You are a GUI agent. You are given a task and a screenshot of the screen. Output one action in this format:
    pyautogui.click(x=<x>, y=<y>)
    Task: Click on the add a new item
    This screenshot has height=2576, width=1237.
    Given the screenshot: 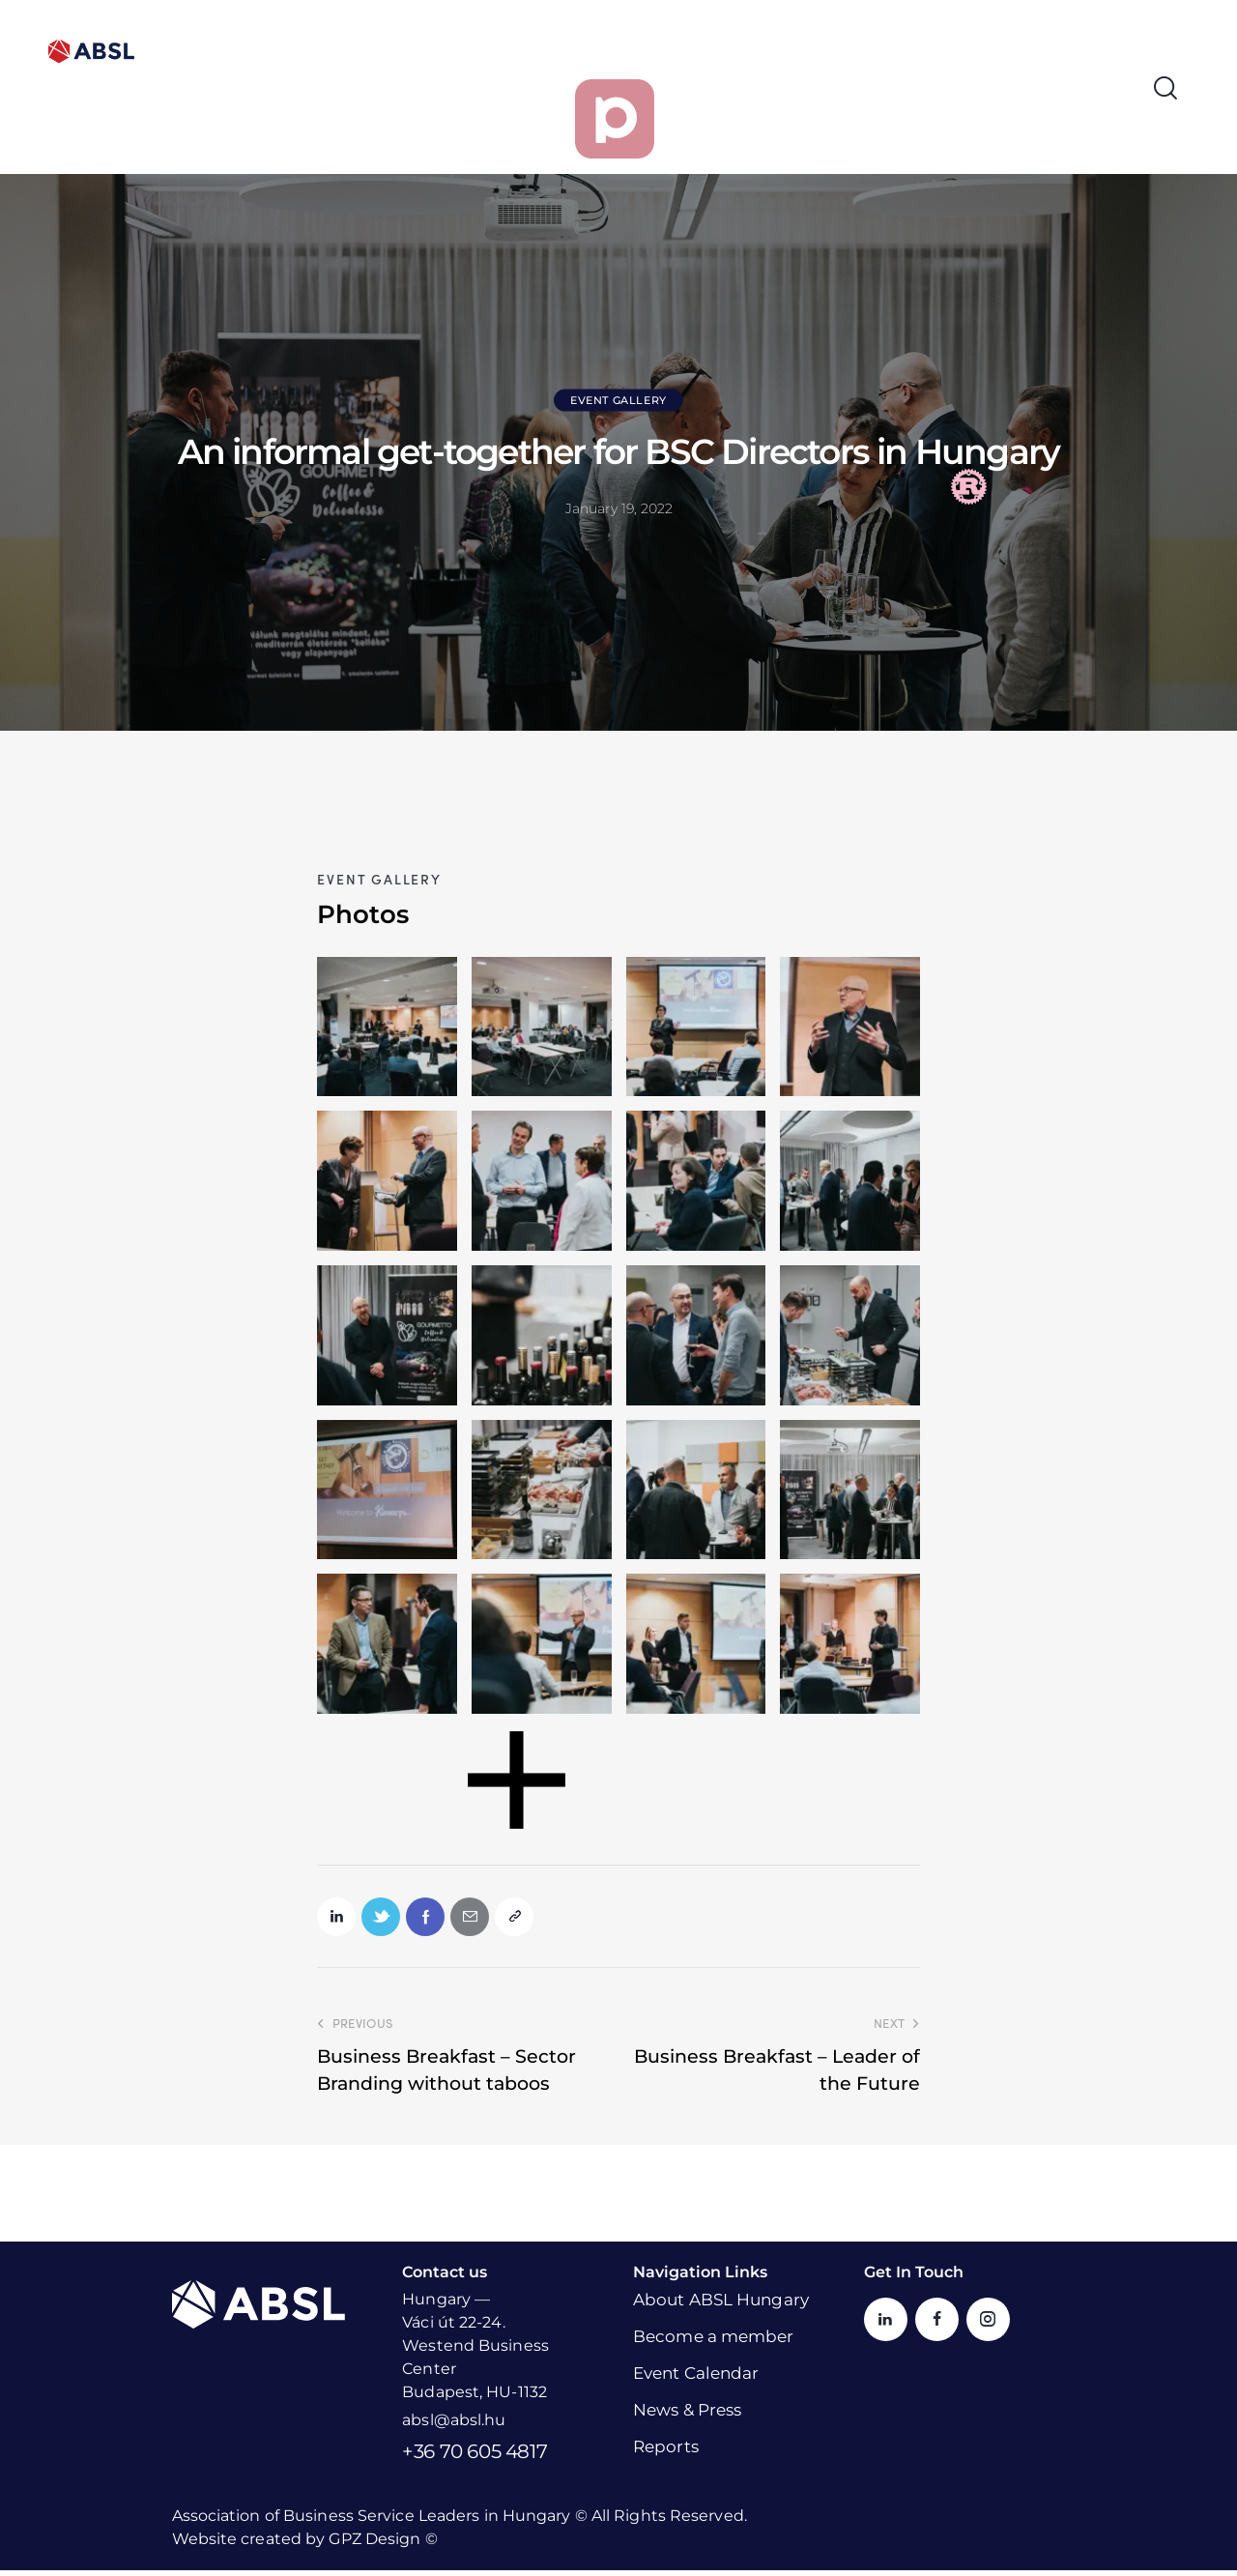 What is the action you would take?
    pyautogui.click(x=516, y=1780)
    